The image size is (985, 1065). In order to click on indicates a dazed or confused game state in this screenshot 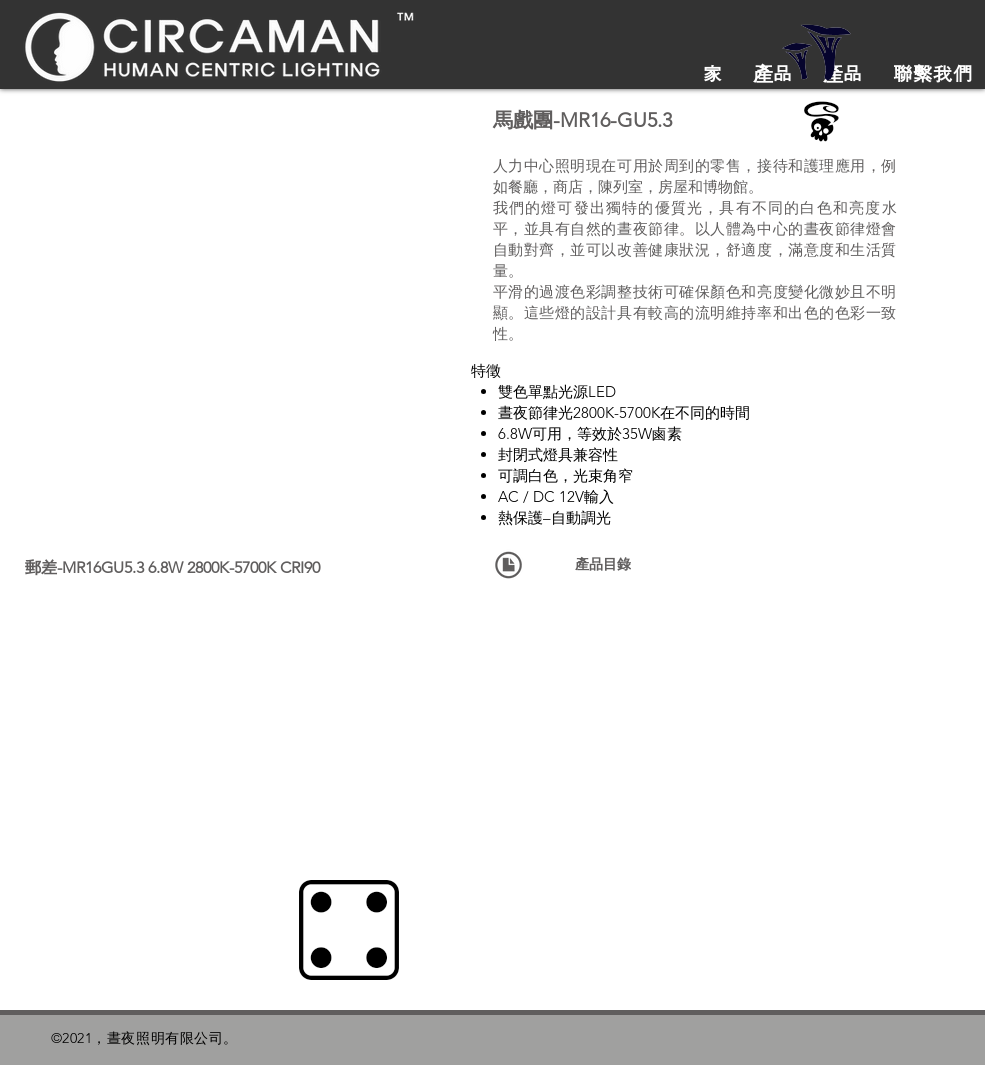, I will do `click(822, 121)`.